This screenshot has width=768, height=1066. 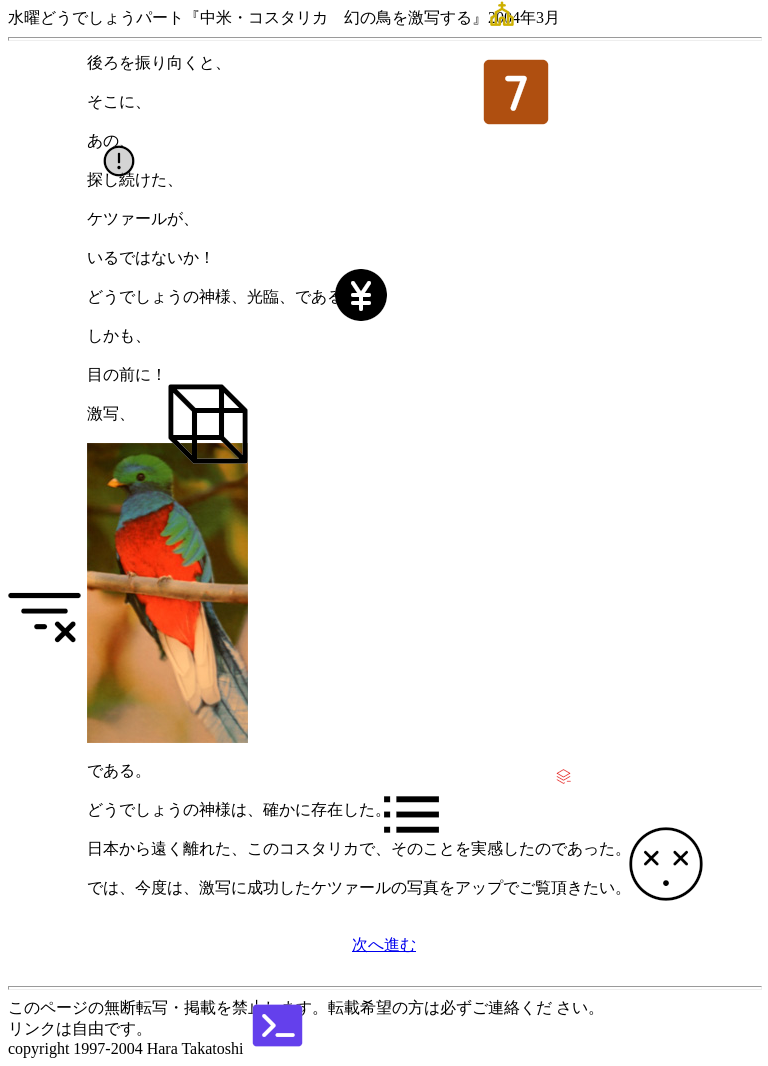 I want to click on clear all active filters, so click(x=44, y=608).